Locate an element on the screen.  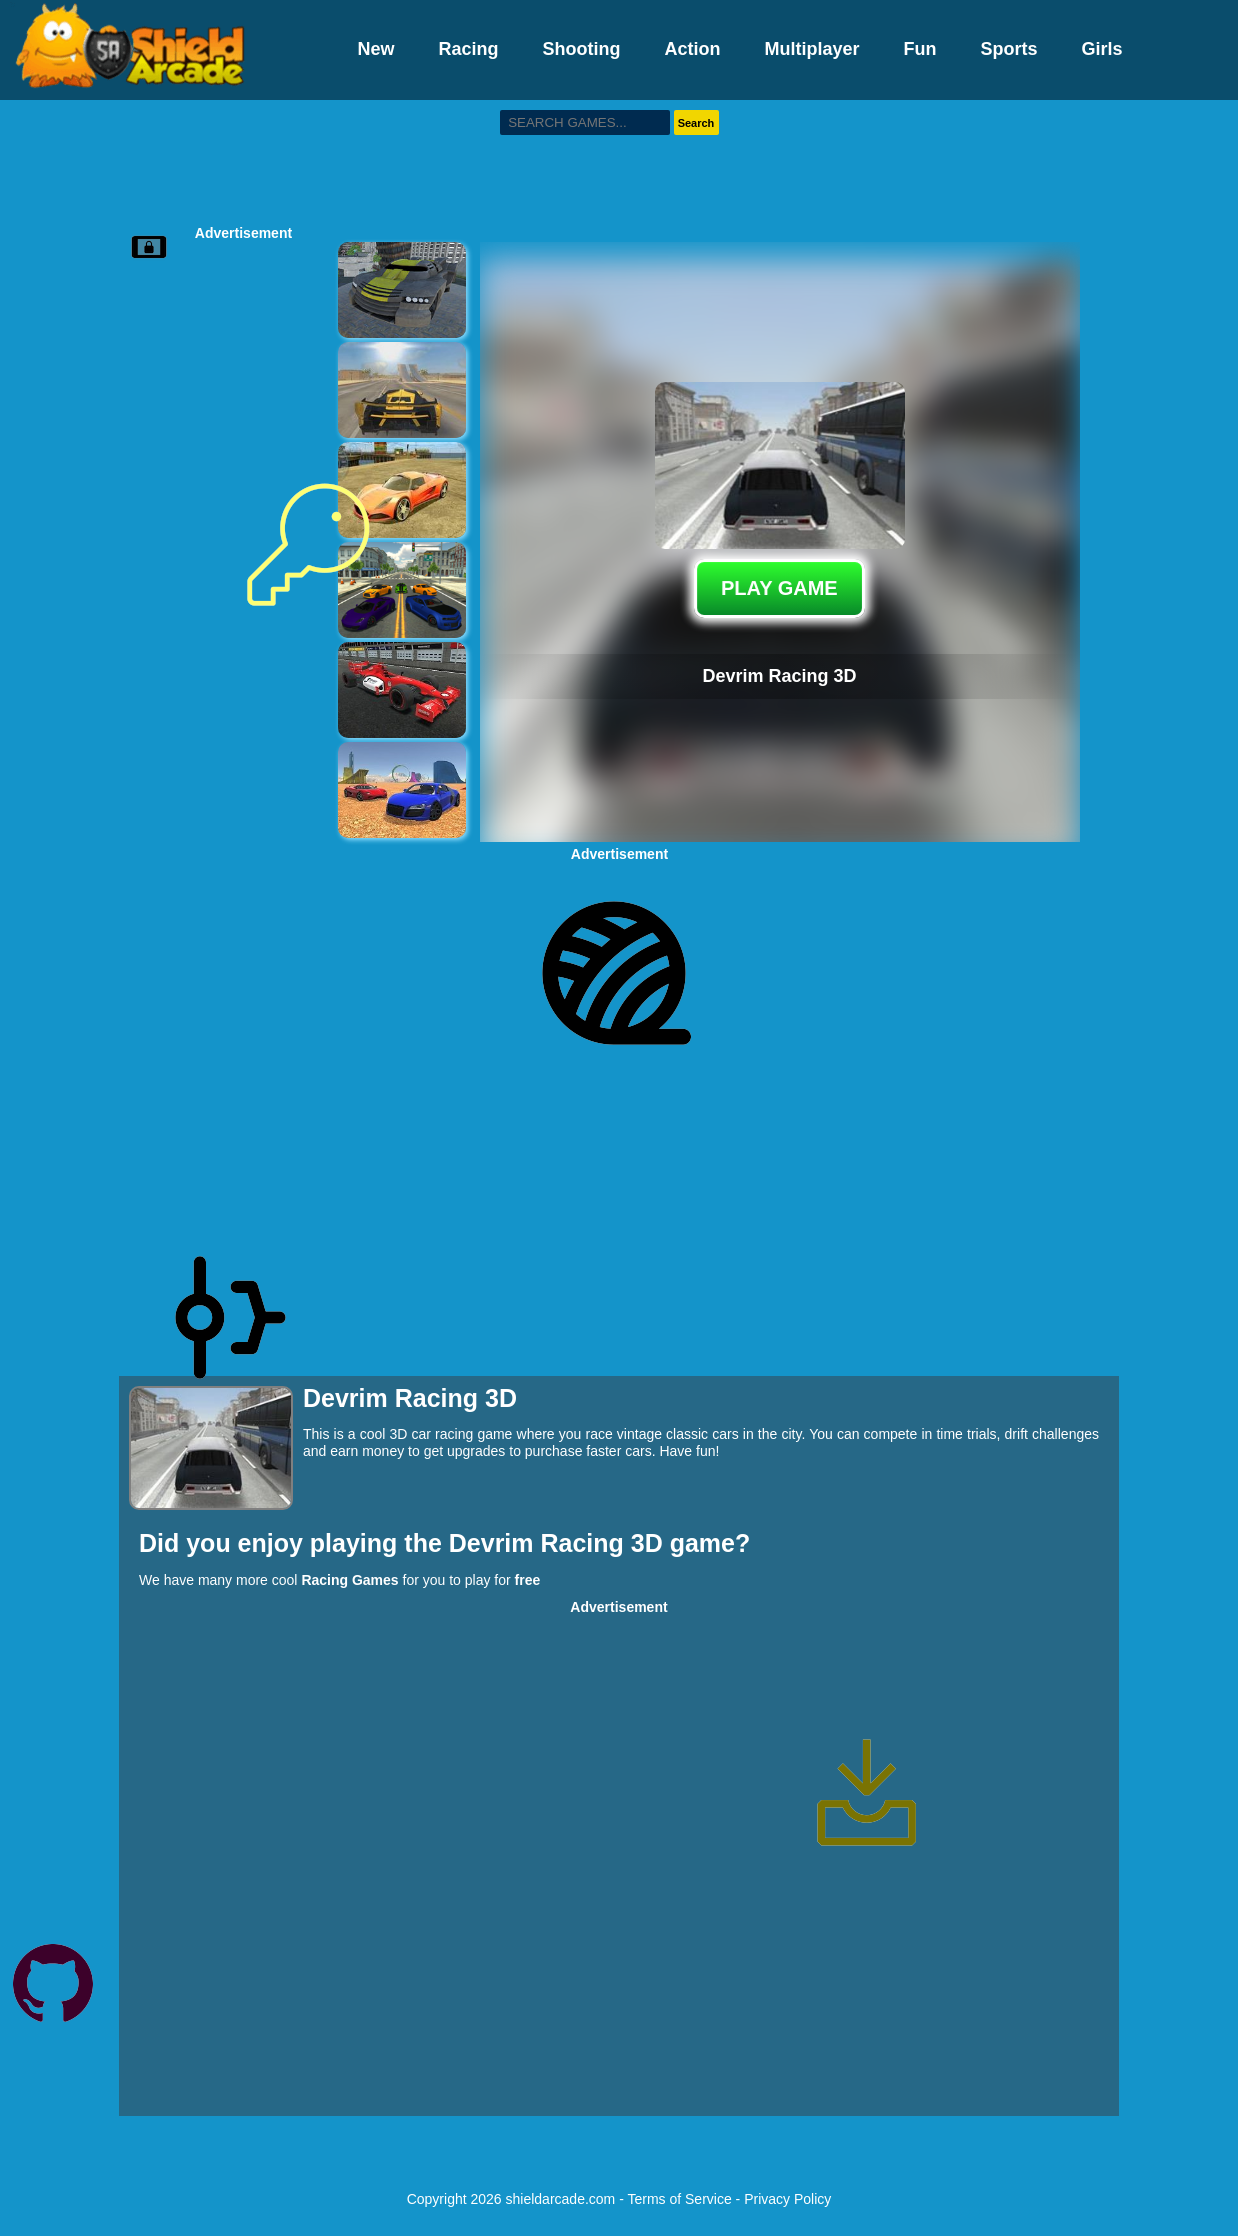
stash changes in git is located at coordinates (870, 1792).